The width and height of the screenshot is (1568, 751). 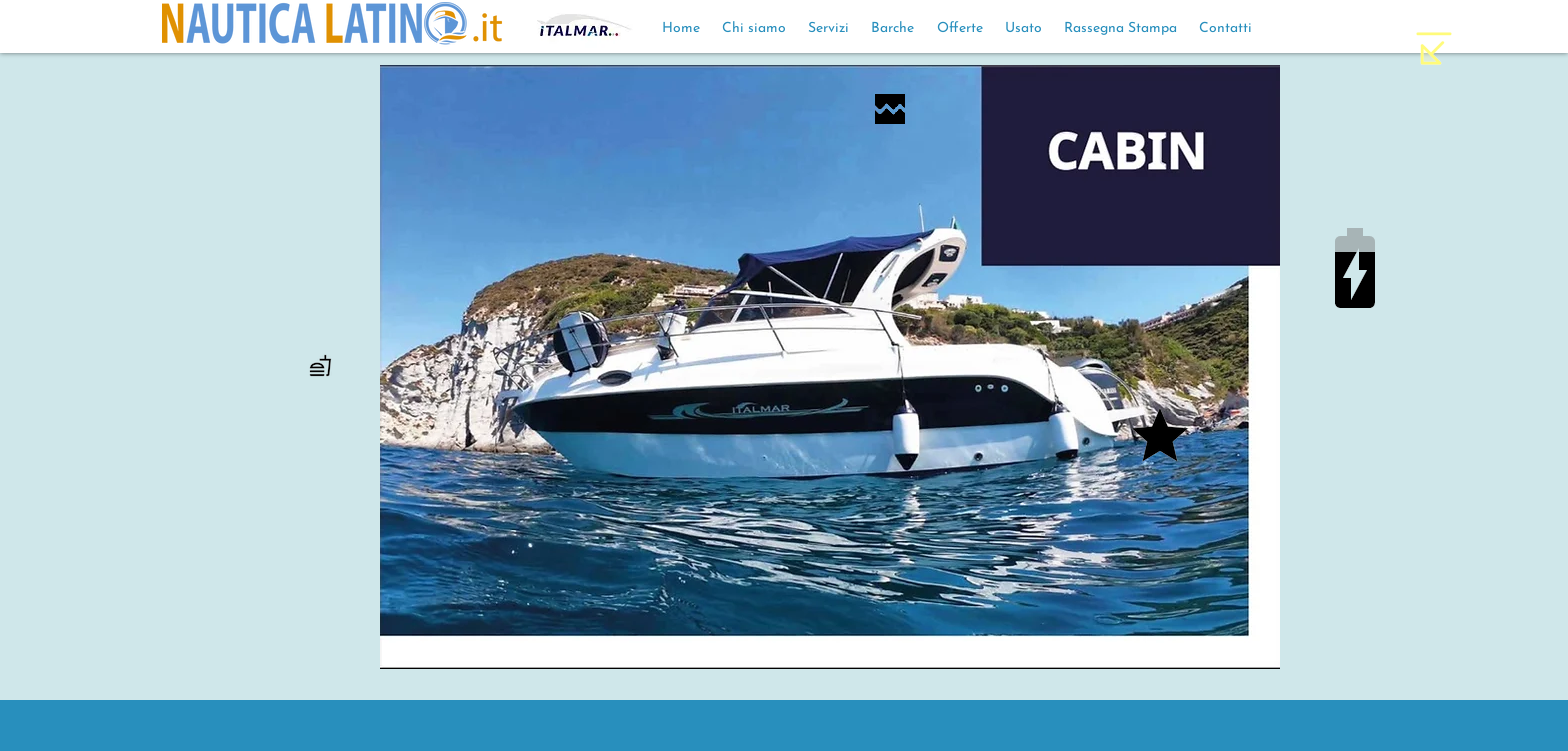 What do you see at coordinates (320, 365) in the screenshot?
I see `find nearby fast food restaurants` at bounding box center [320, 365].